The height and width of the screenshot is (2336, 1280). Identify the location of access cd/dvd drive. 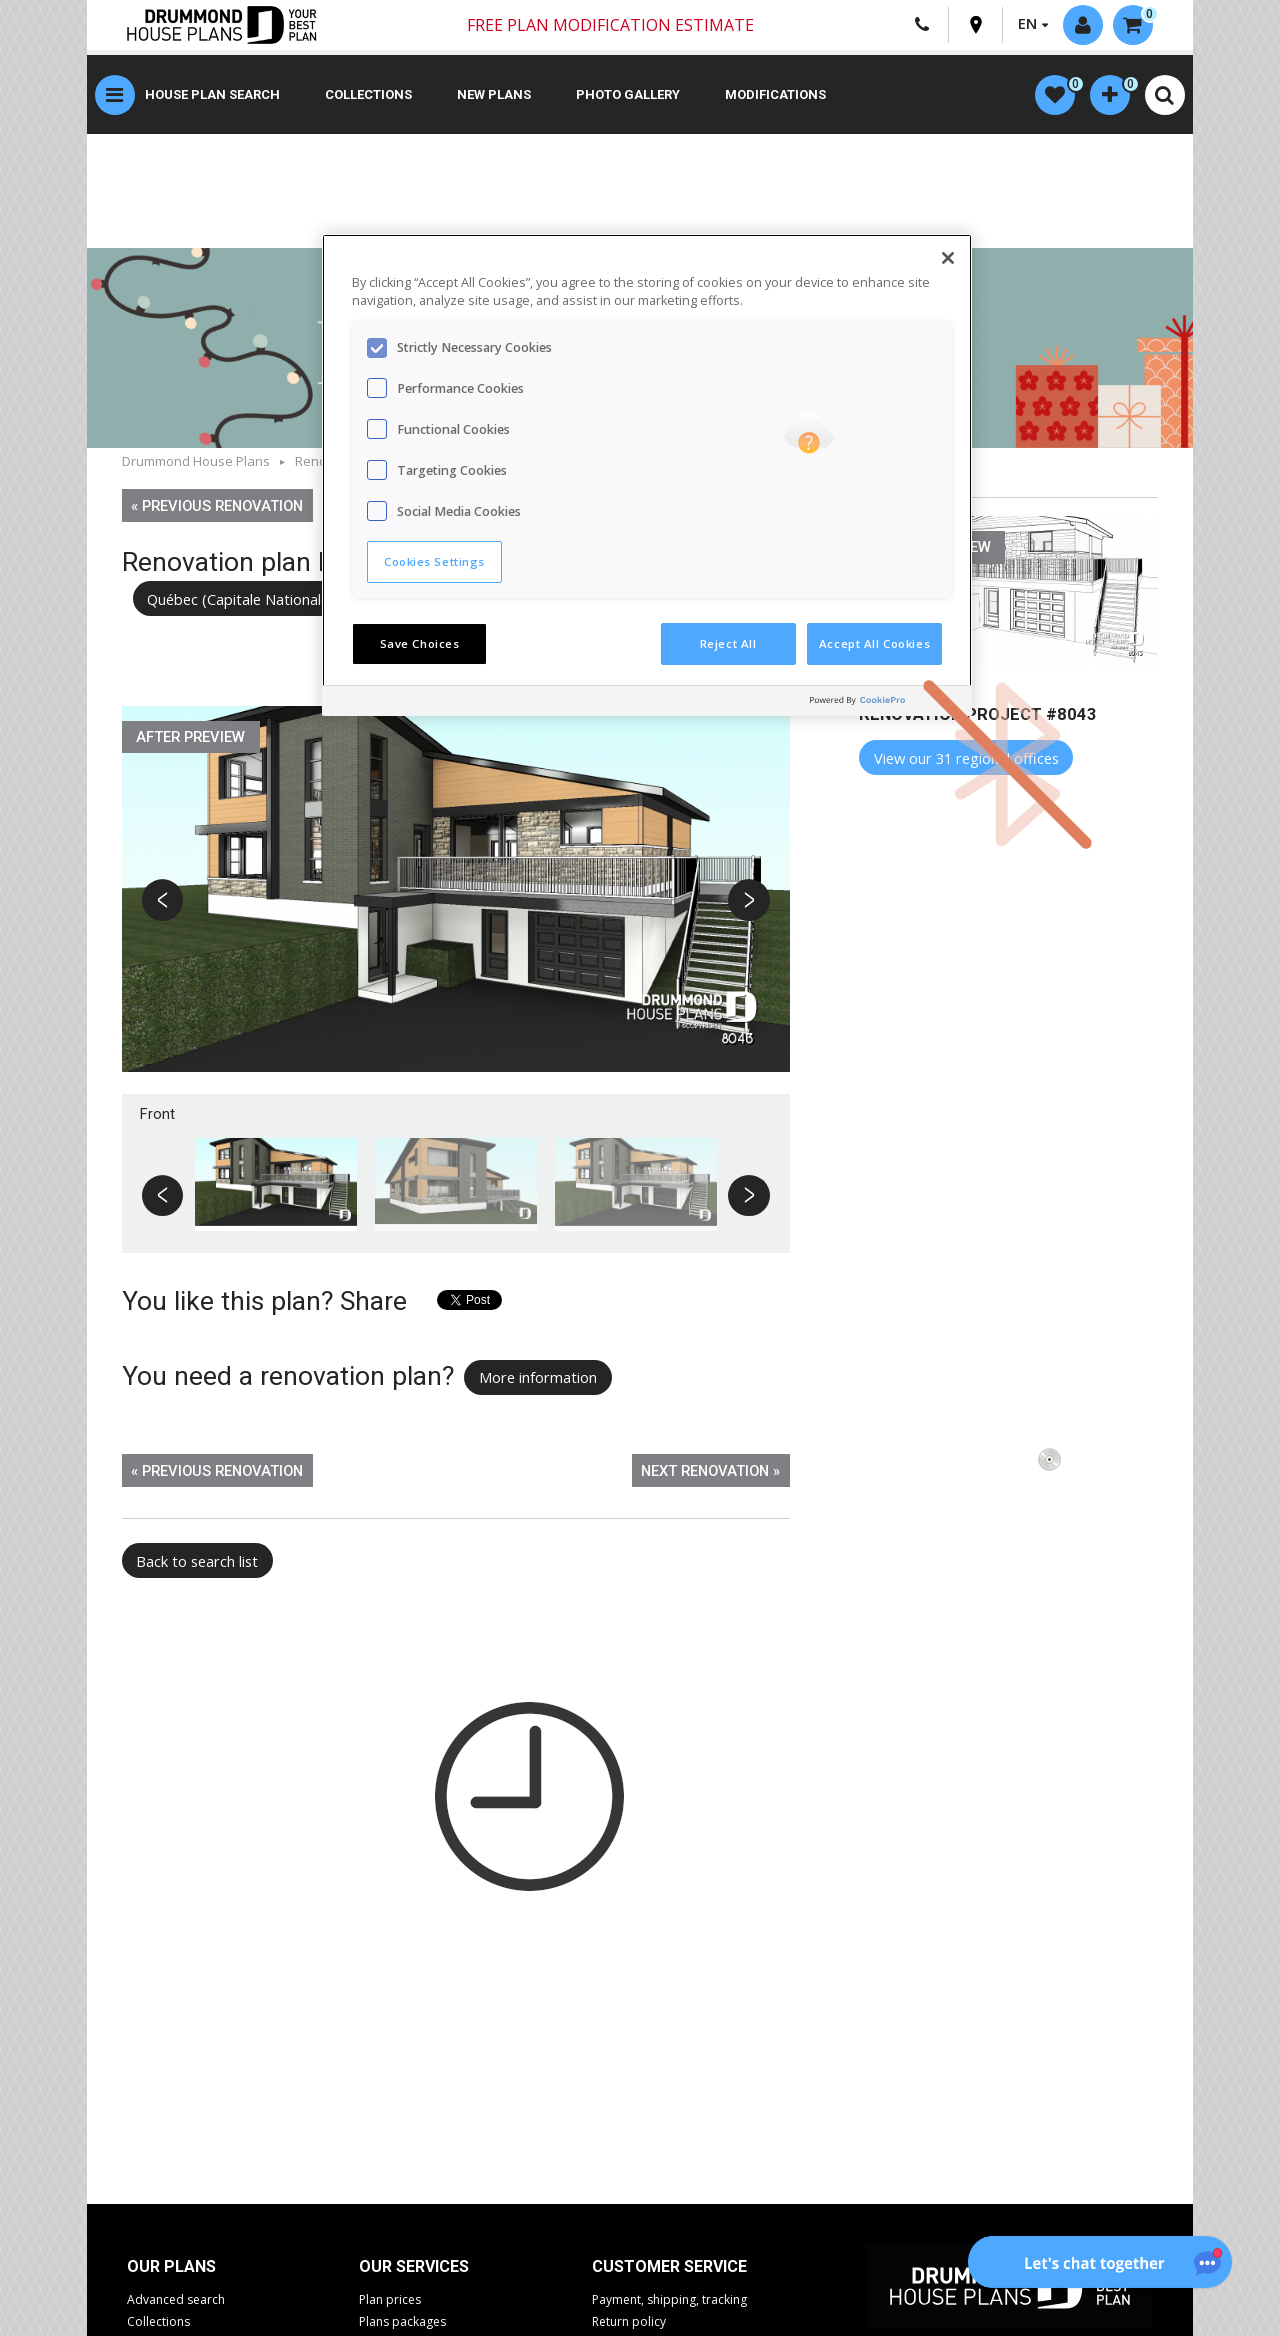
(1049, 1459).